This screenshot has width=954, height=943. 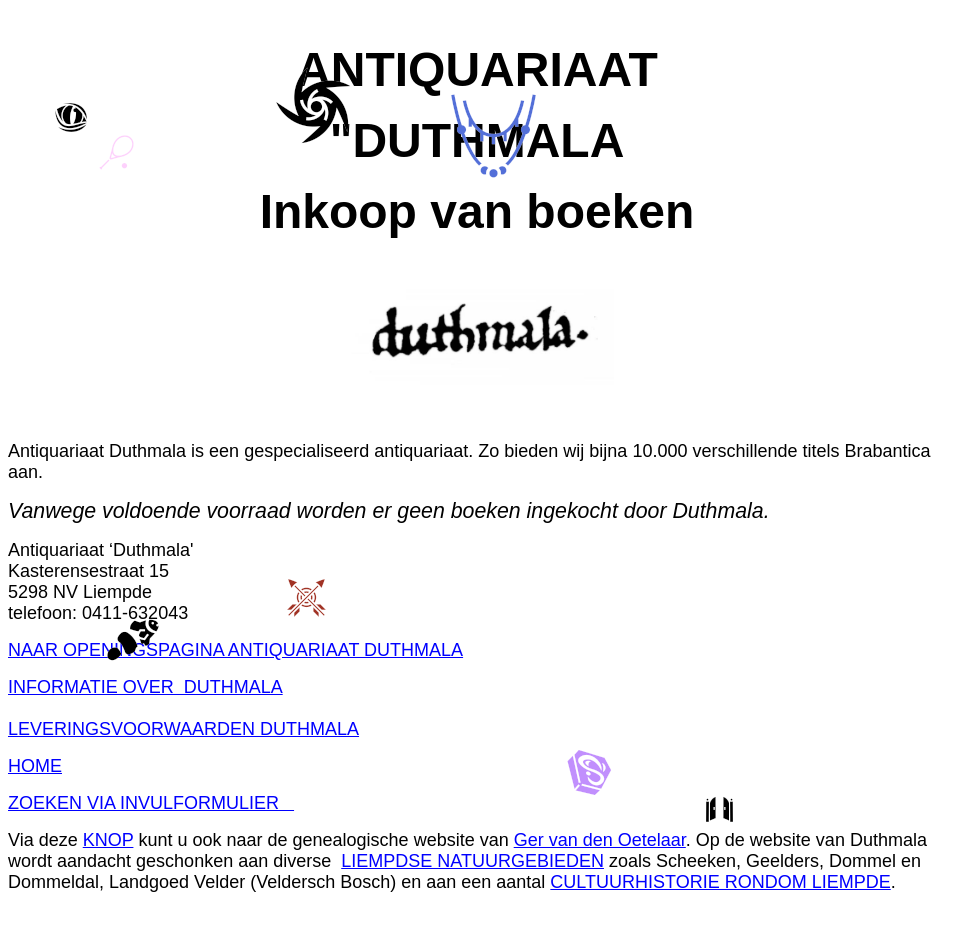 What do you see at coordinates (306, 597) in the screenshot?
I see `view targeting or precision settings` at bounding box center [306, 597].